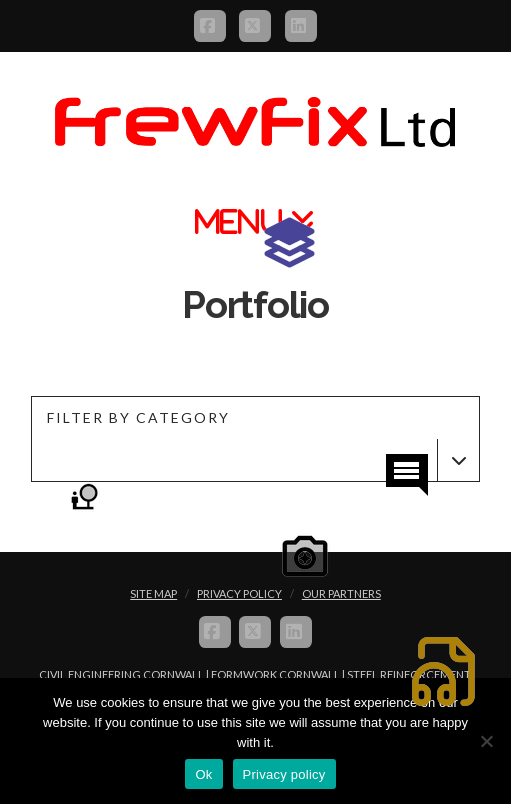 The height and width of the screenshot is (804, 511). What do you see at coordinates (407, 475) in the screenshot?
I see `add a comment to the document` at bounding box center [407, 475].